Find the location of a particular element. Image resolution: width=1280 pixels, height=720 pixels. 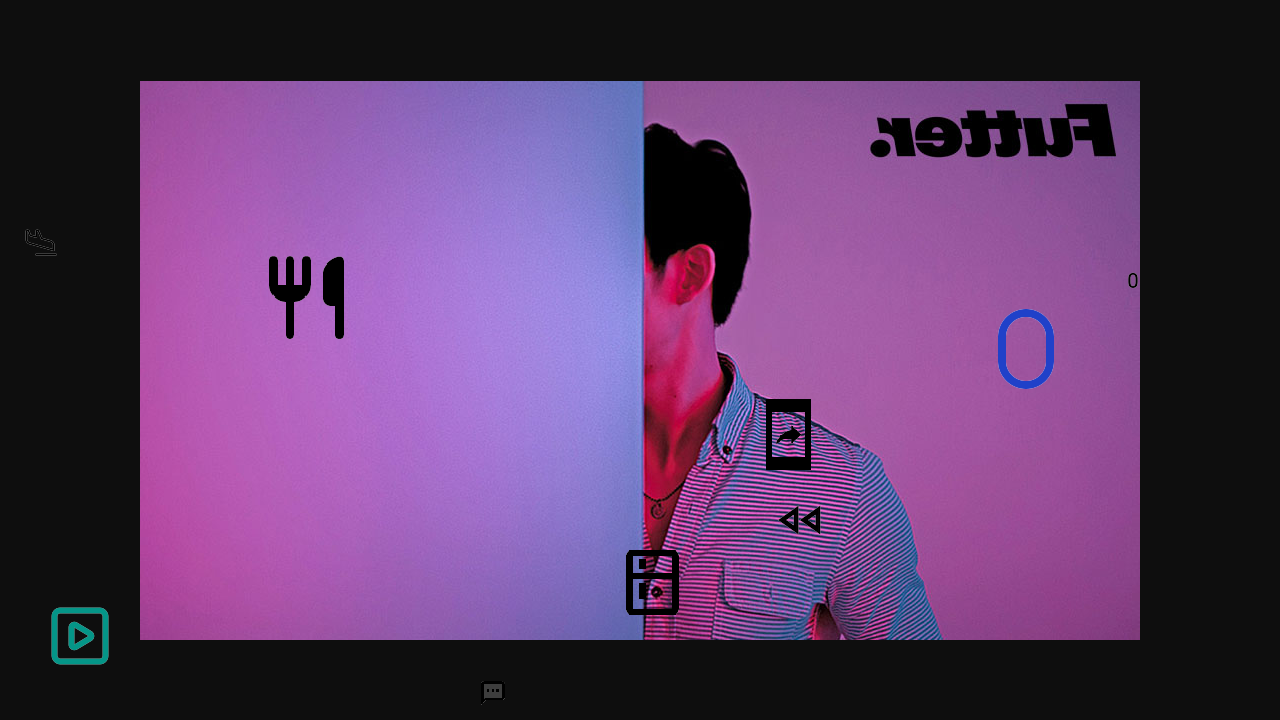

indicates flight arrival or landing status is located at coordinates (39, 242).